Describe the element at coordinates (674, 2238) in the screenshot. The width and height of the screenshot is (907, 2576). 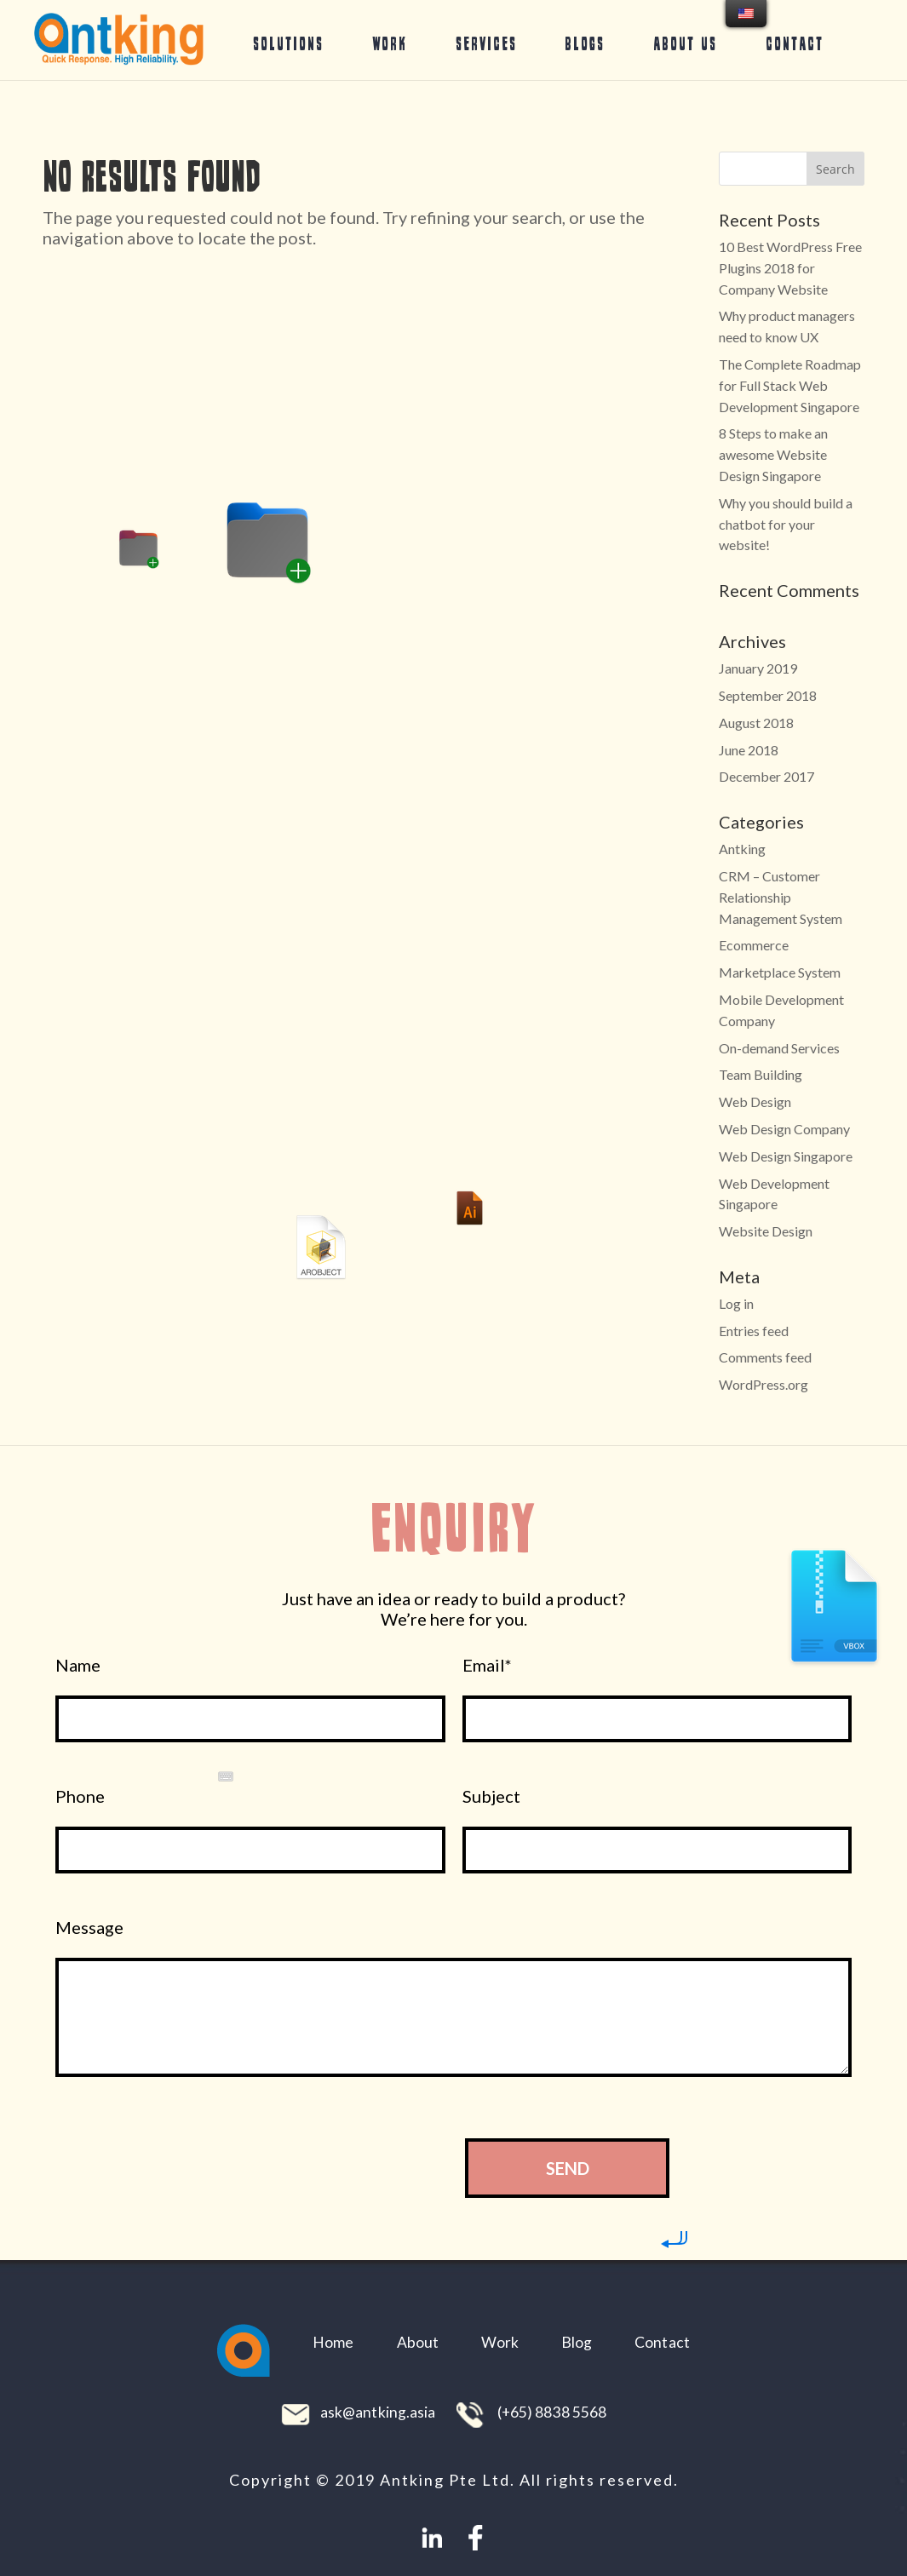
I see `reply to all recipients of an email` at that location.